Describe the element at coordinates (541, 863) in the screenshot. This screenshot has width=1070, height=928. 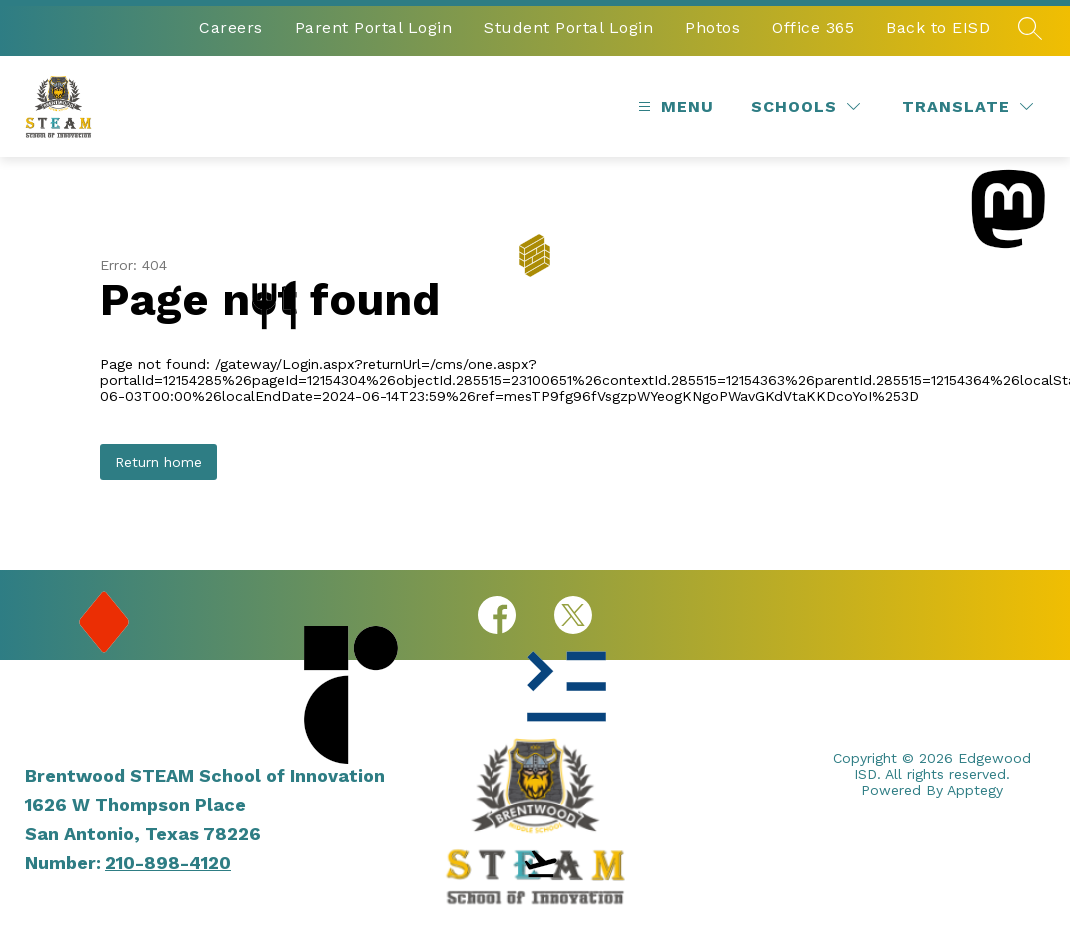
I see `view departure flights` at that location.